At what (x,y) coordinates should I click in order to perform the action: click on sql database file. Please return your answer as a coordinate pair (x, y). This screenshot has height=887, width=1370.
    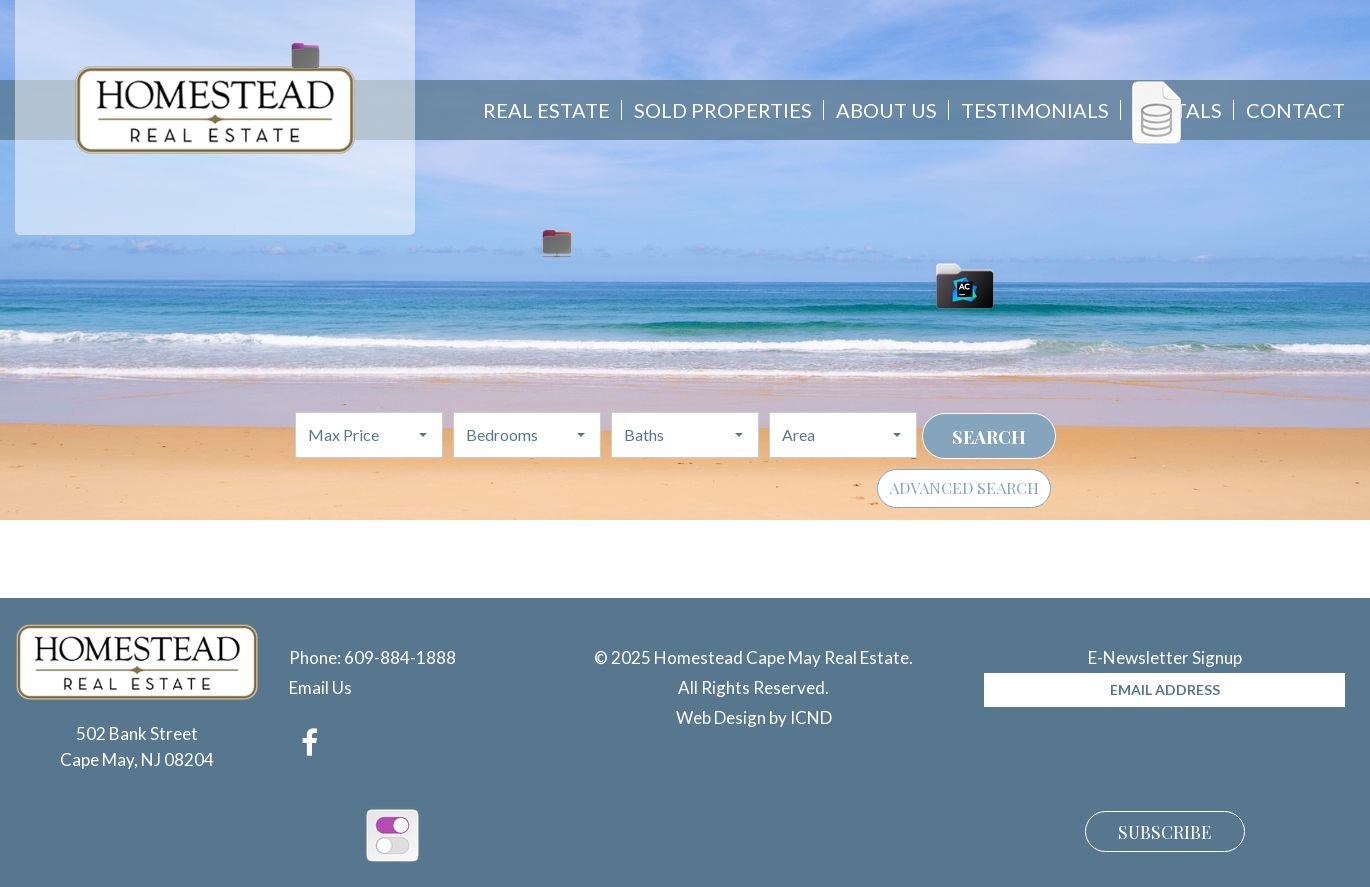
    Looking at the image, I should click on (1156, 112).